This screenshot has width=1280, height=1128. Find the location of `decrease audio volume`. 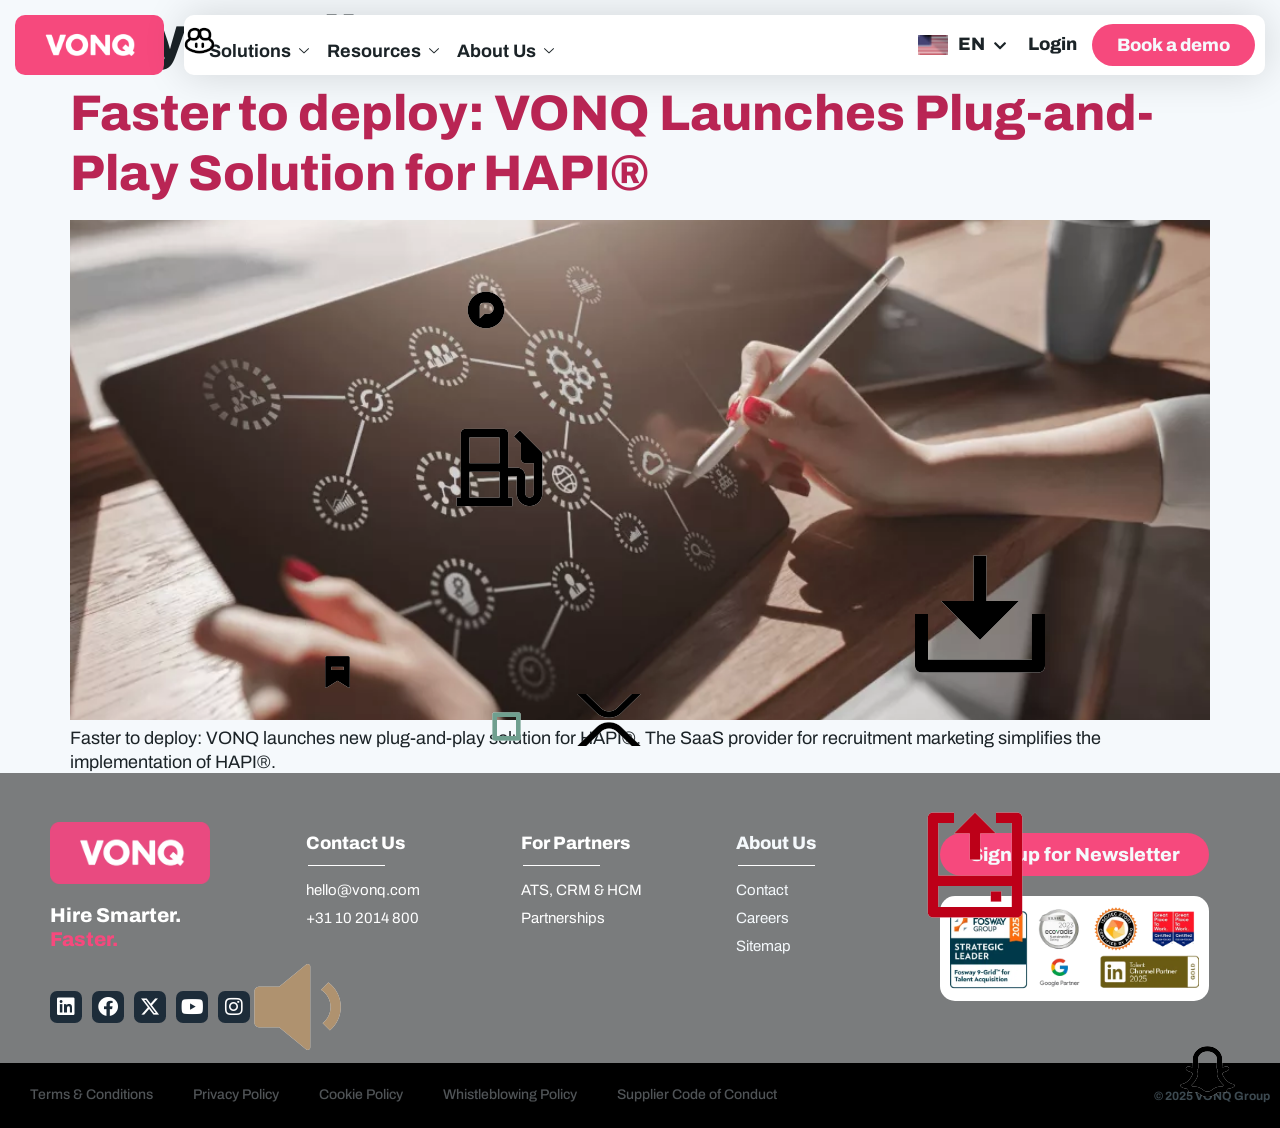

decrease audio volume is located at coordinates (295, 1007).